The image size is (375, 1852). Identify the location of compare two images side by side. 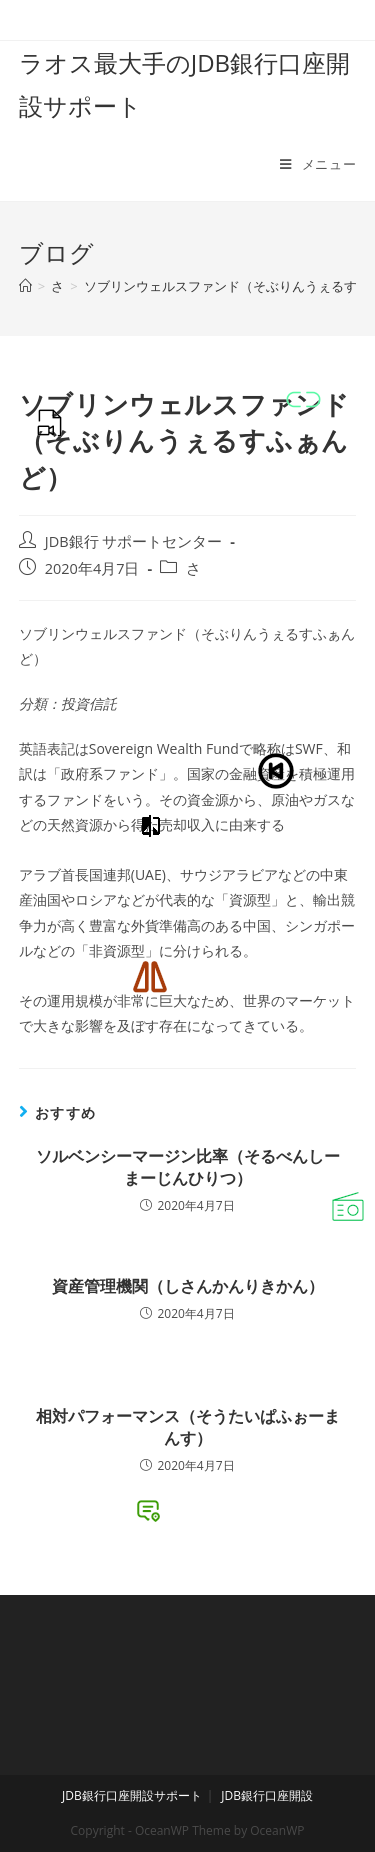
(151, 826).